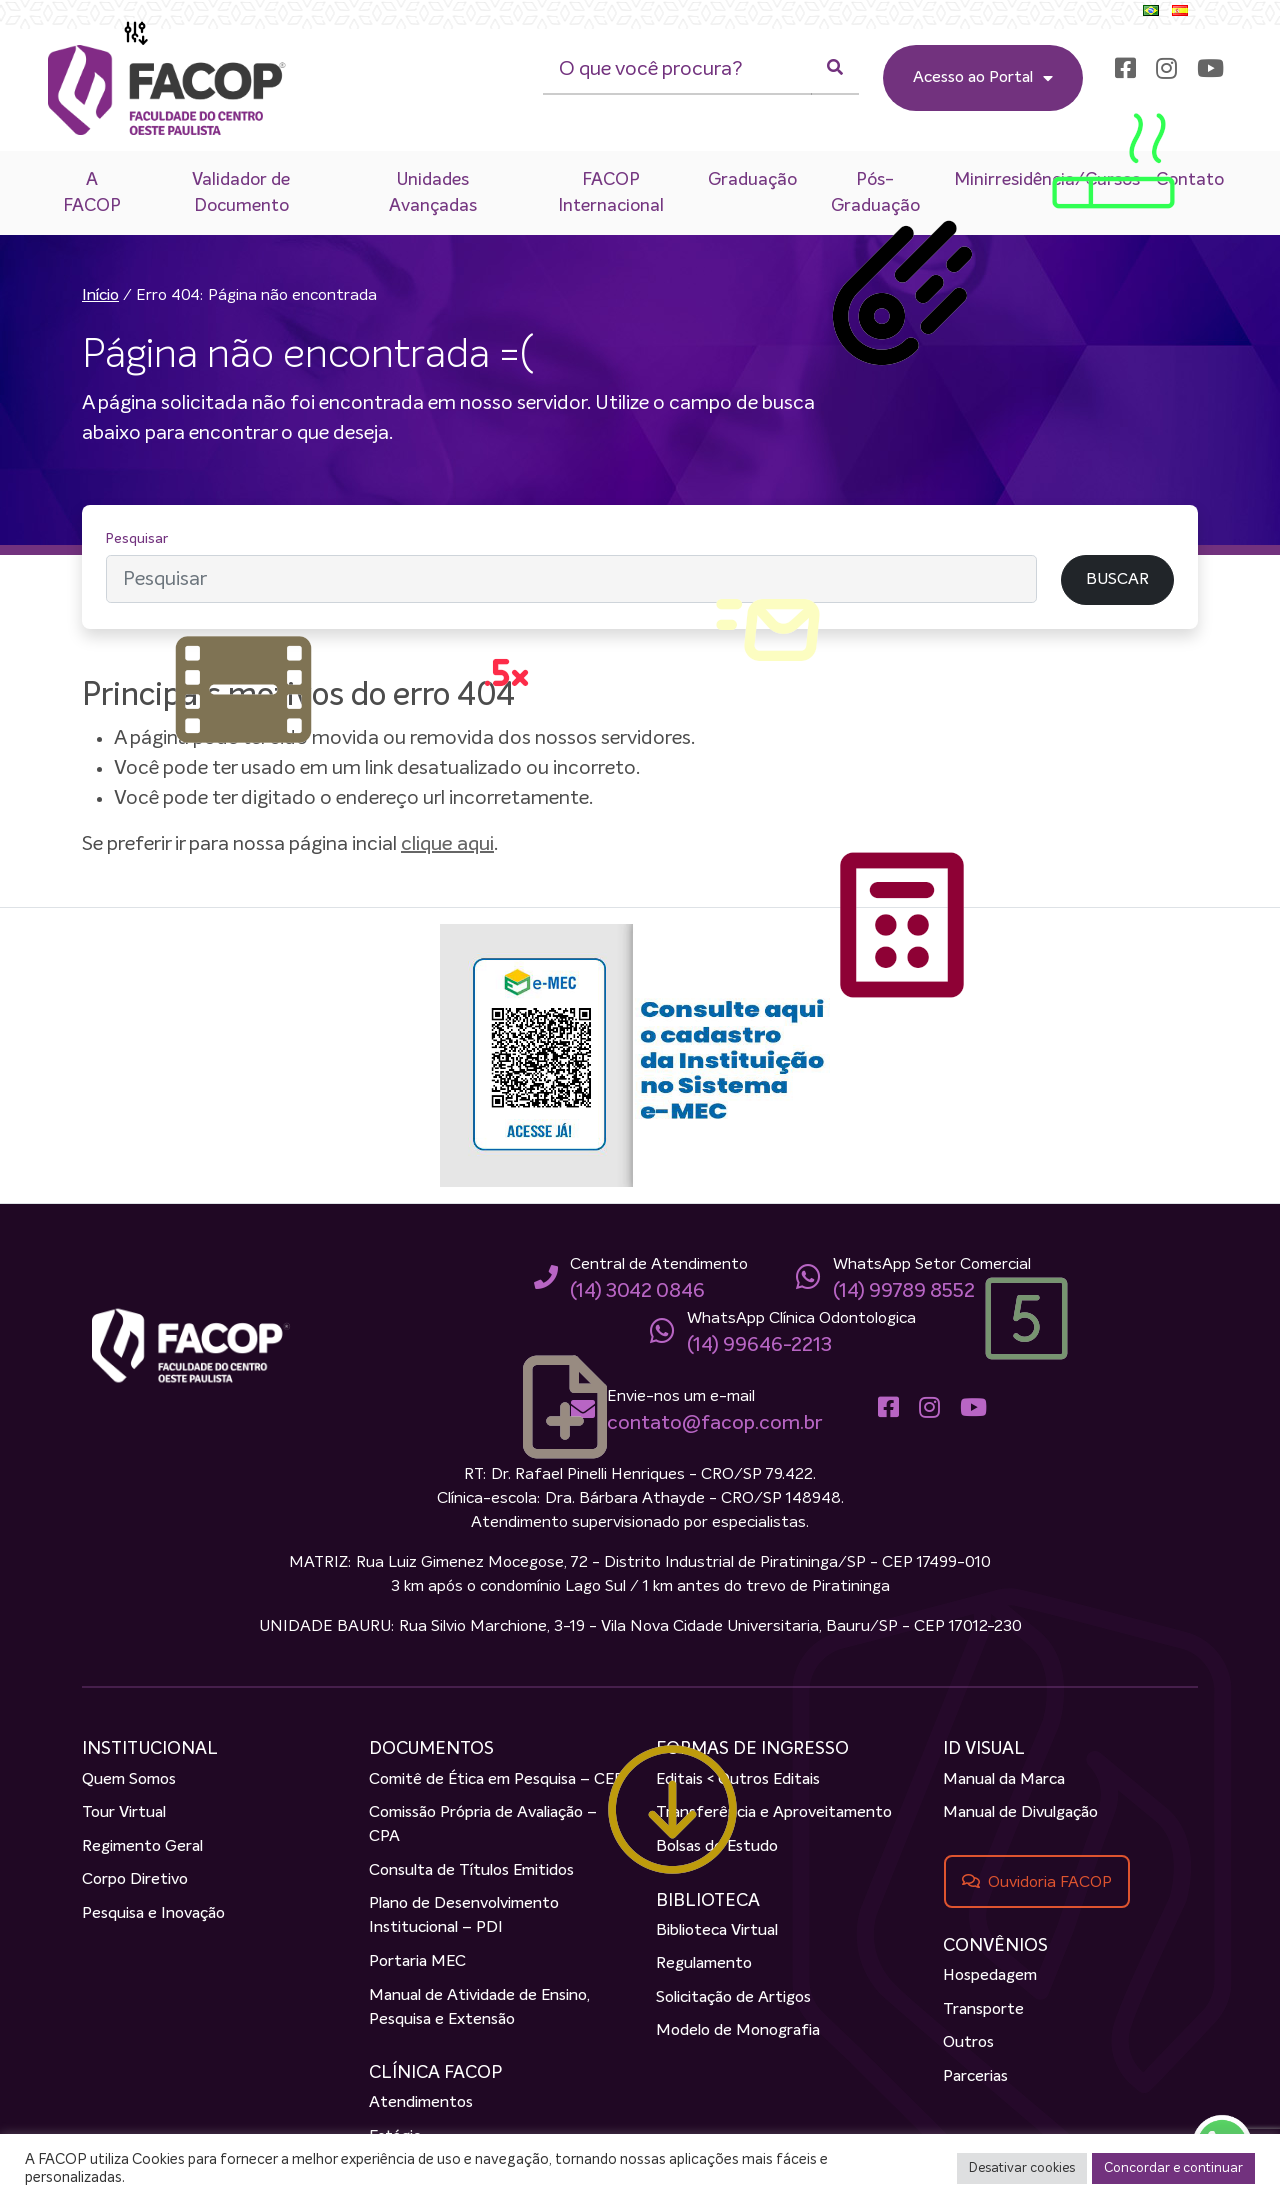  What do you see at coordinates (1113, 174) in the screenshot?
I see `indicates a designated smoking area` at bounding box center [1113, 174].